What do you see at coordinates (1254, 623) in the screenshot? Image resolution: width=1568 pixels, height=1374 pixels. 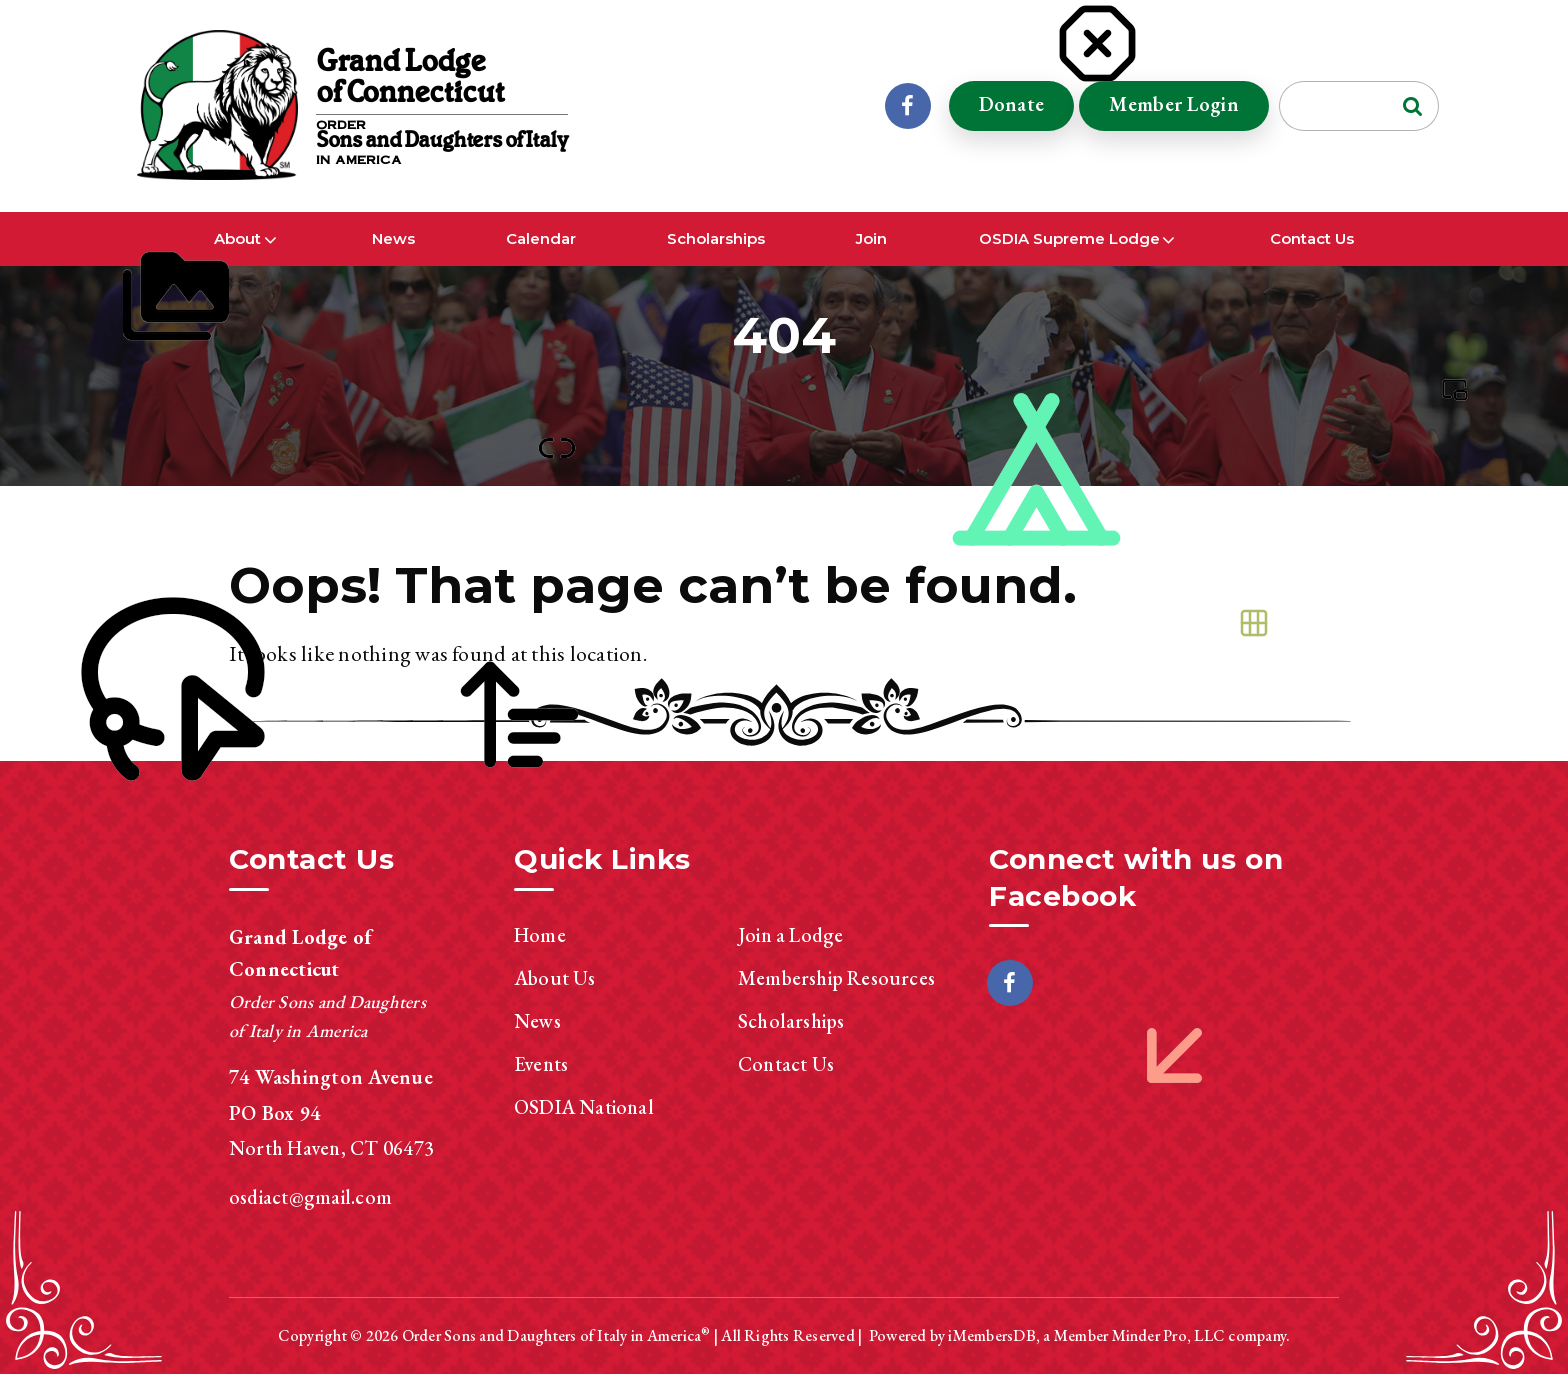 I see `switch to grid view layout` at bounding box center [1254, 623].